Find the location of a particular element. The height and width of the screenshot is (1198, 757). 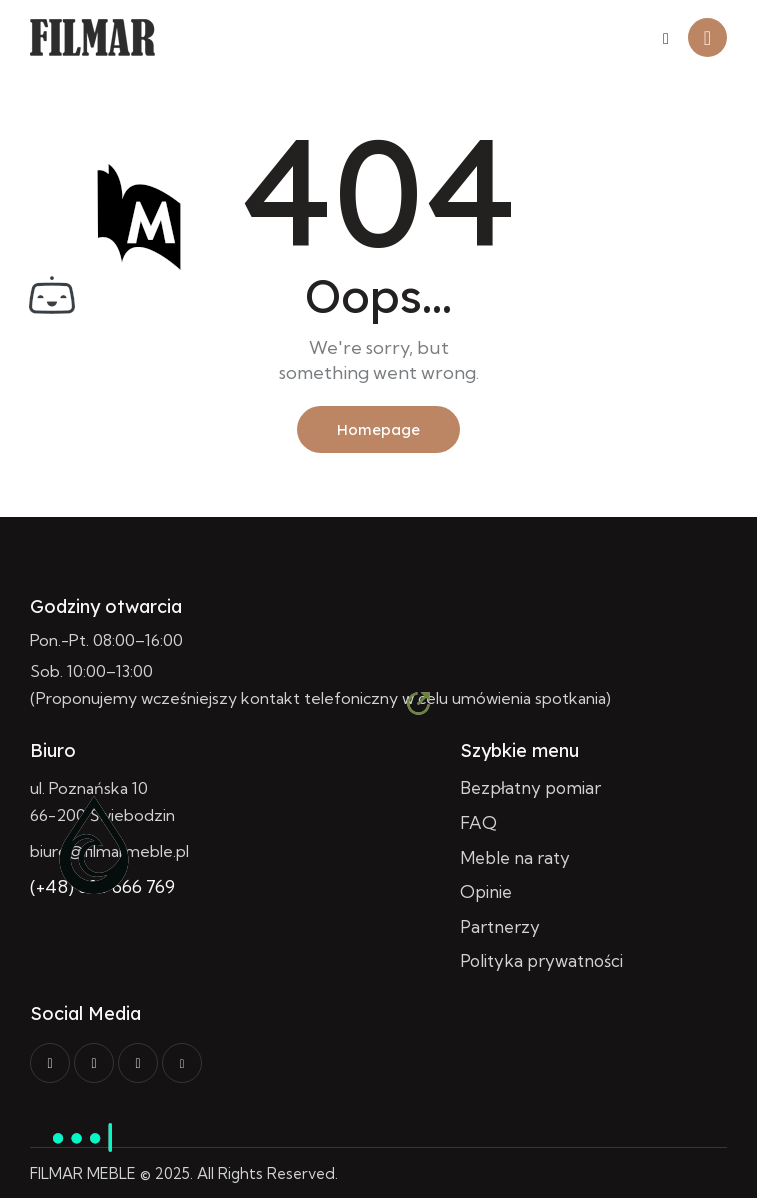

share this content is located at coordinates (418, 703).